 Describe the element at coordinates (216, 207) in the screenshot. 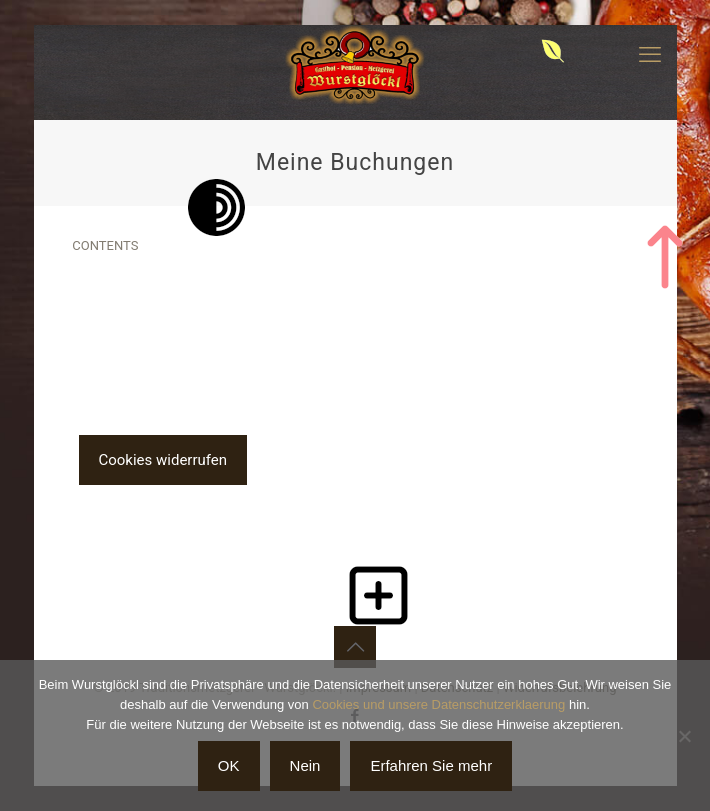

I see `open tor browser for anonymous web browsing` at that location.